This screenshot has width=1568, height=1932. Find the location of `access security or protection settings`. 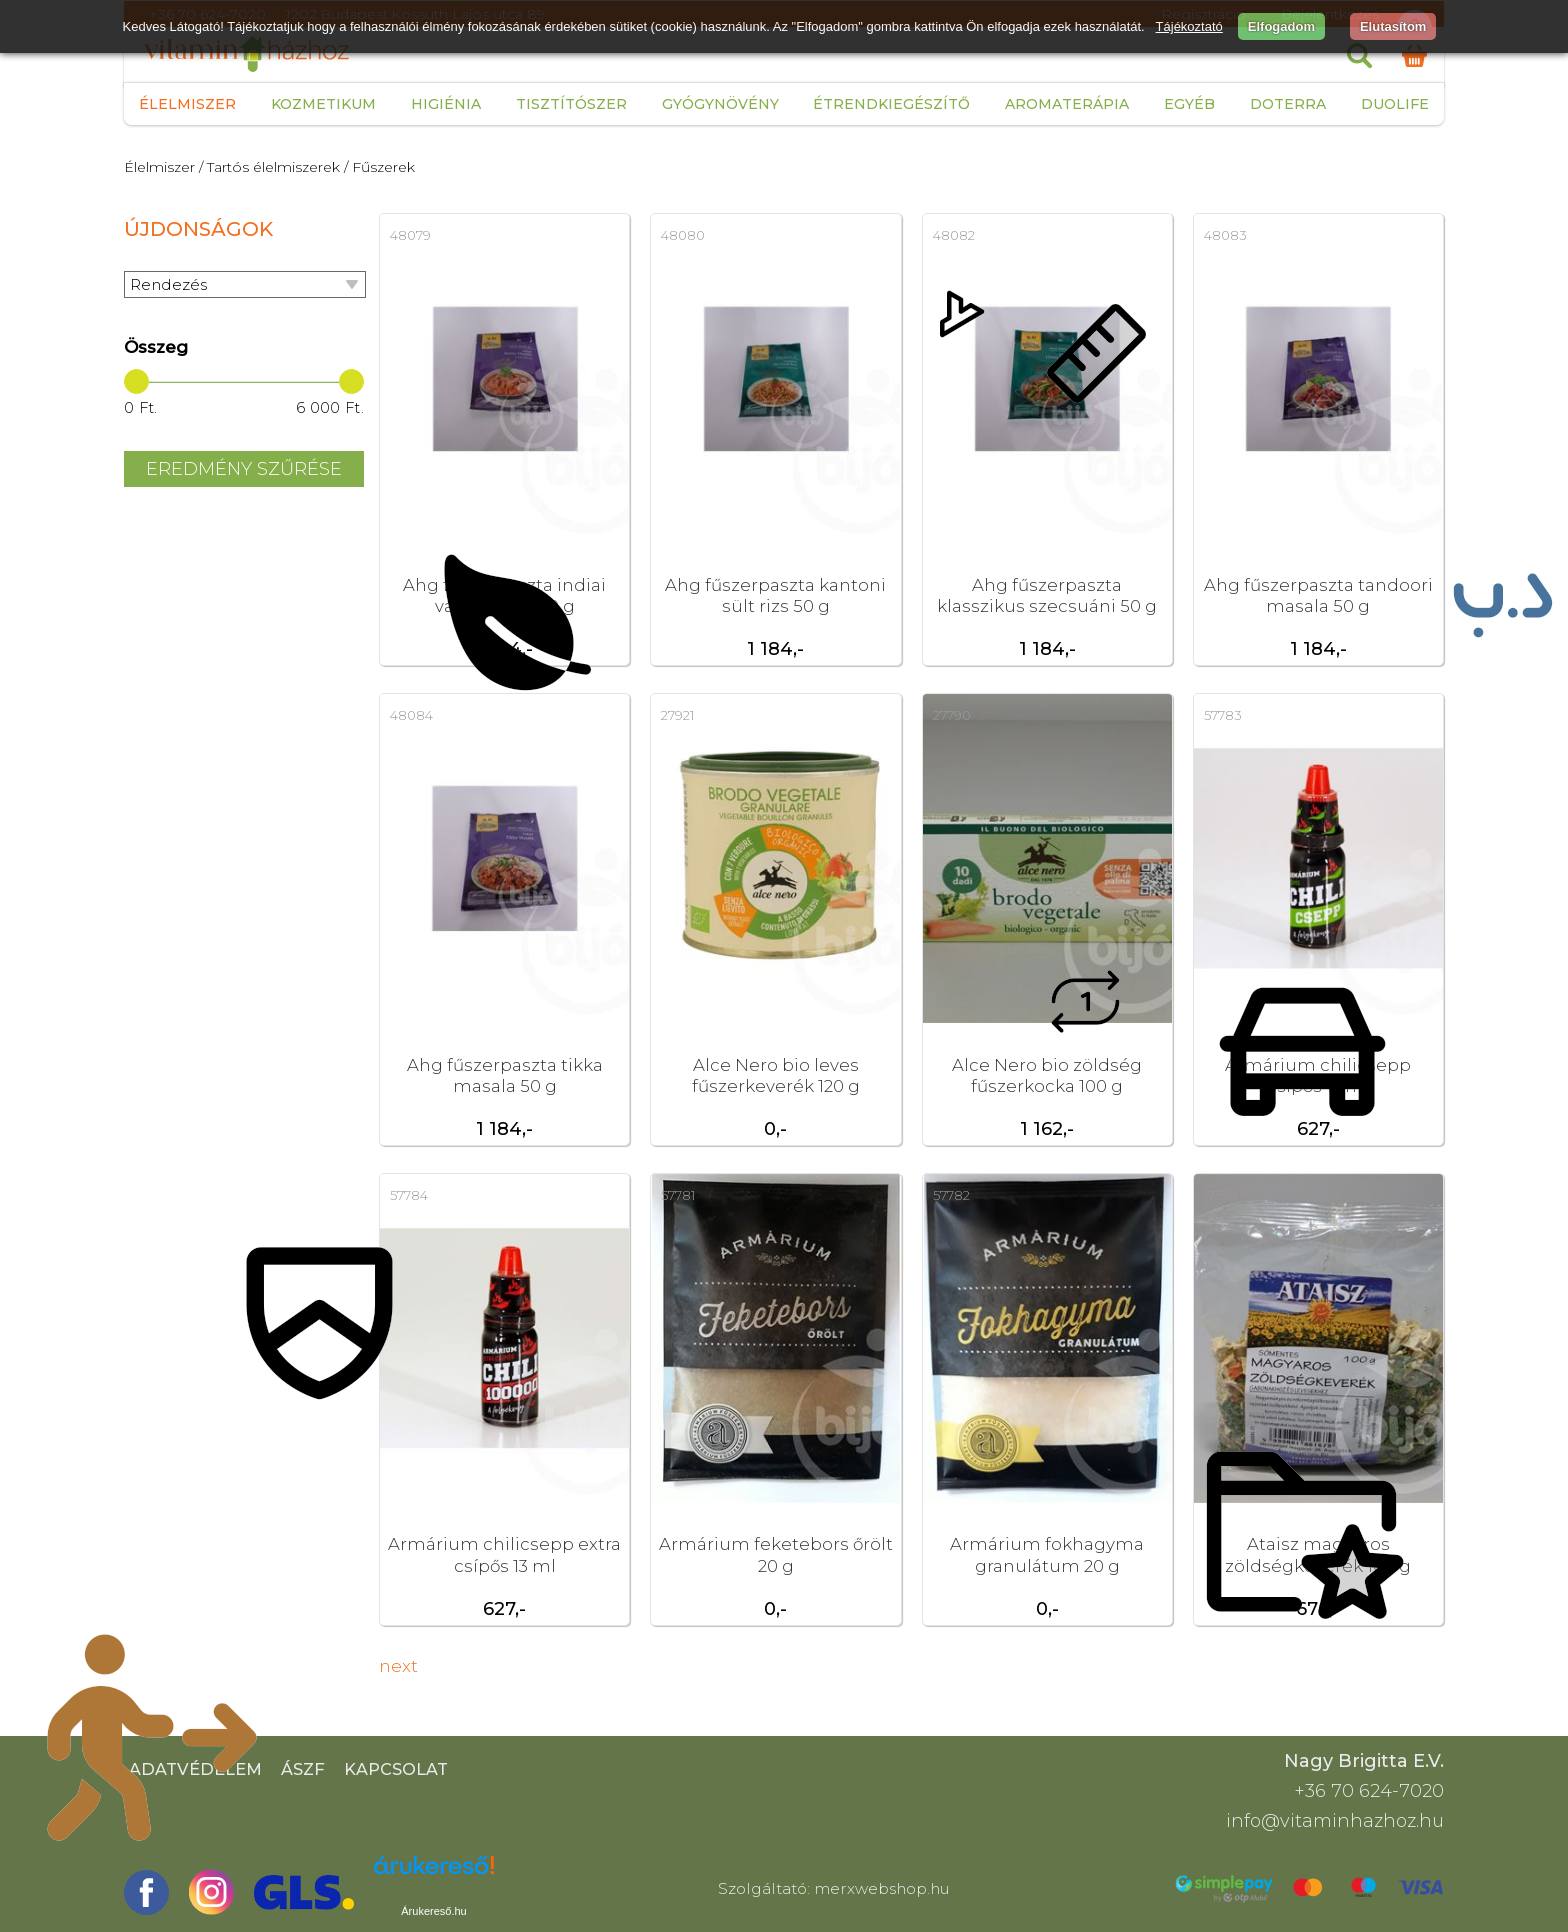

access security or protection settings is located at coordinates (319, 1314).